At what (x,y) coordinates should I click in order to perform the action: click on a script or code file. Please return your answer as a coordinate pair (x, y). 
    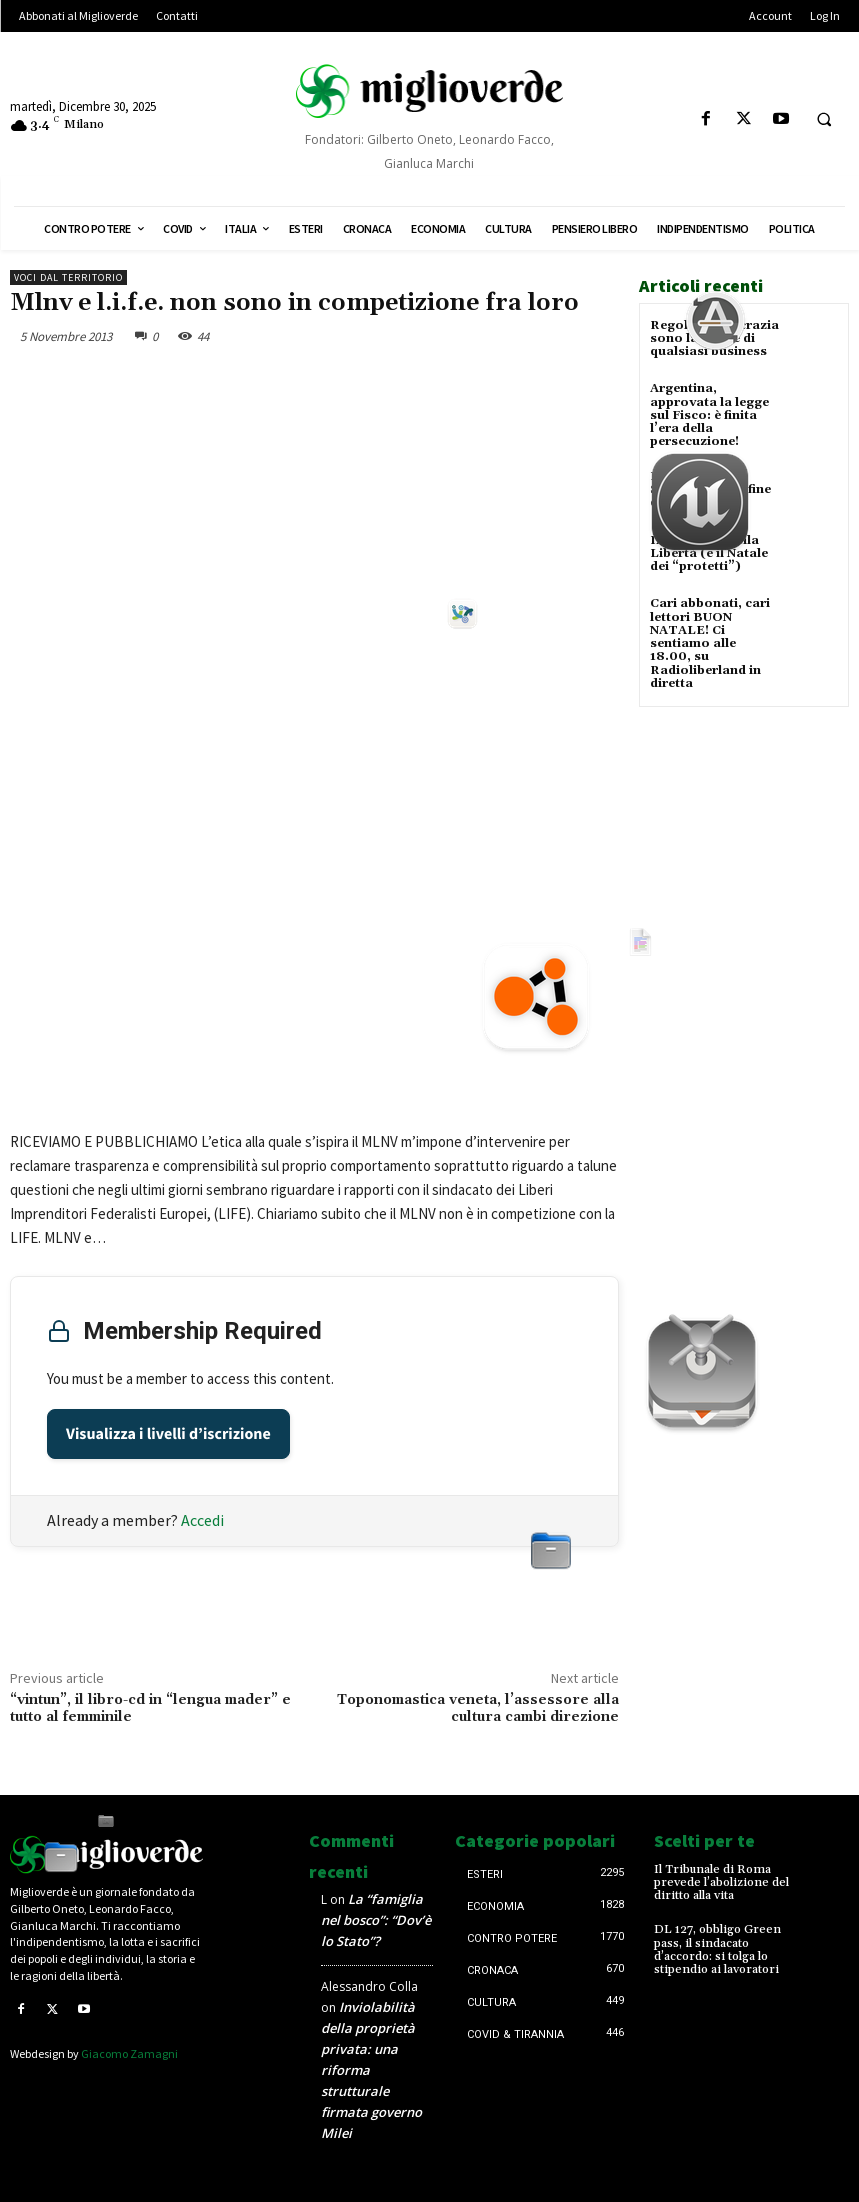
    Looking at the image, I should click on (640, 942).